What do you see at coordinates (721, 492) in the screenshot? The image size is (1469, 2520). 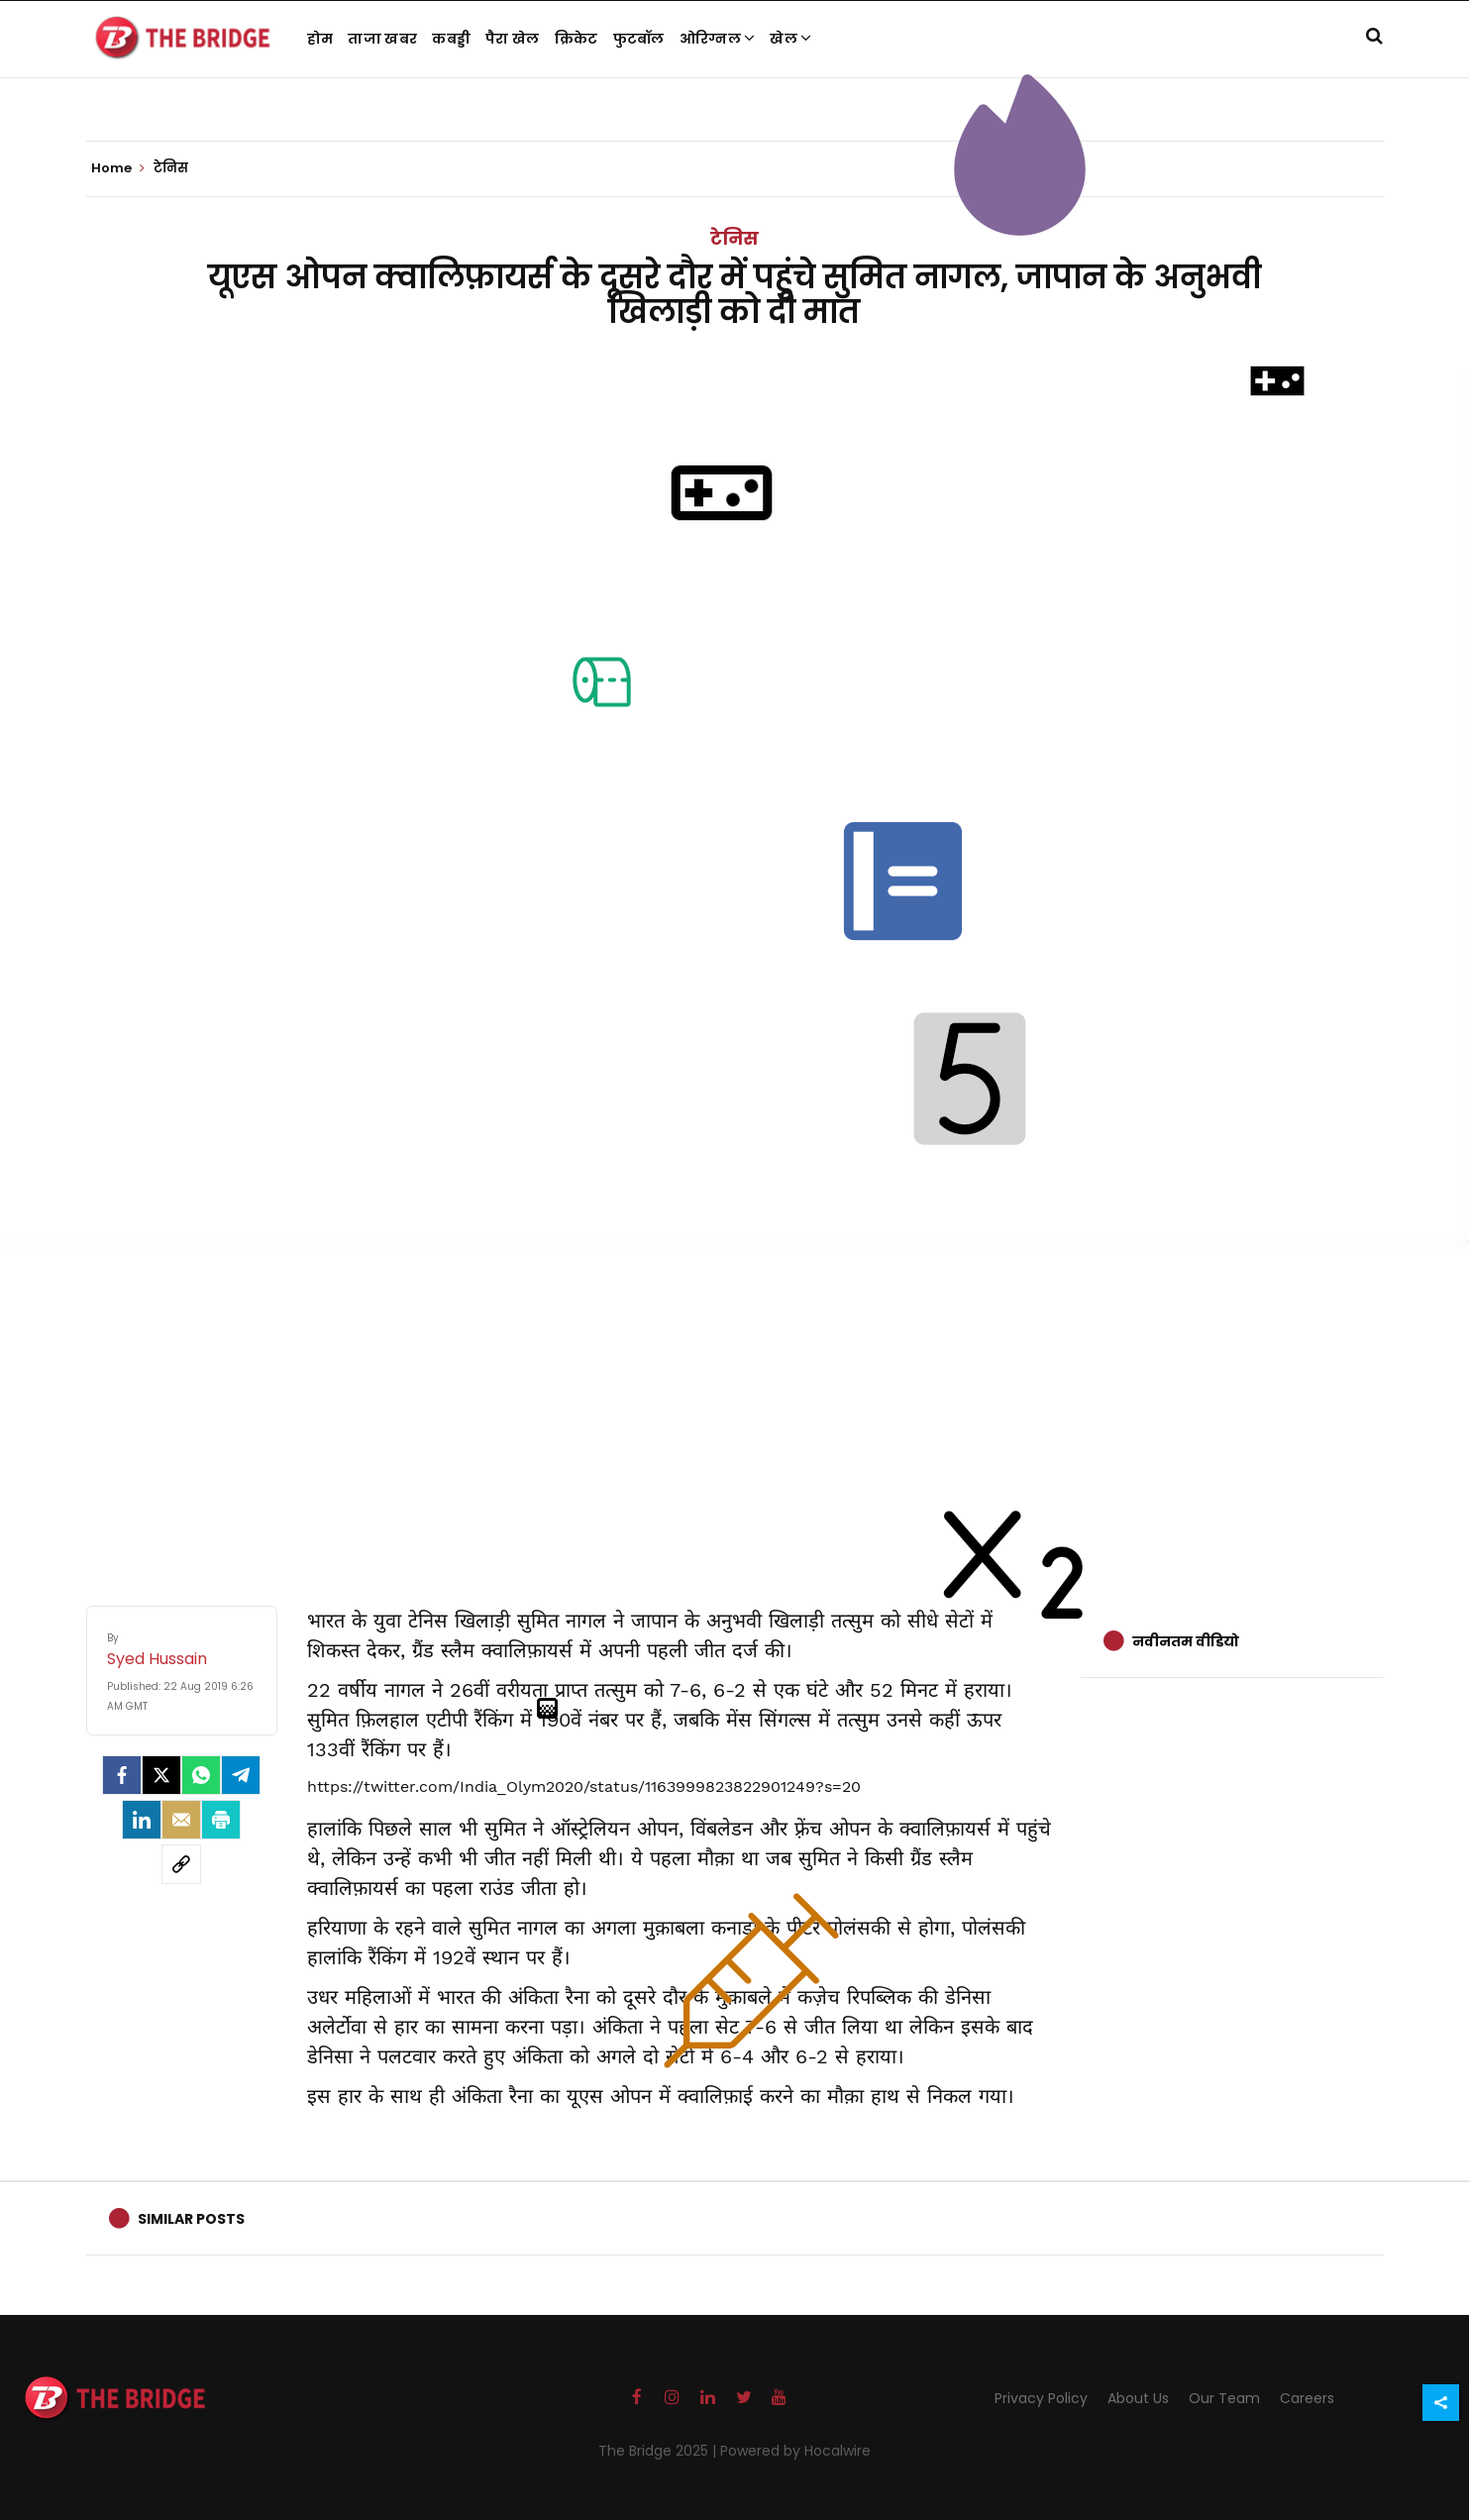 I see `access games or gaming features` at bounding box center [721, 492].